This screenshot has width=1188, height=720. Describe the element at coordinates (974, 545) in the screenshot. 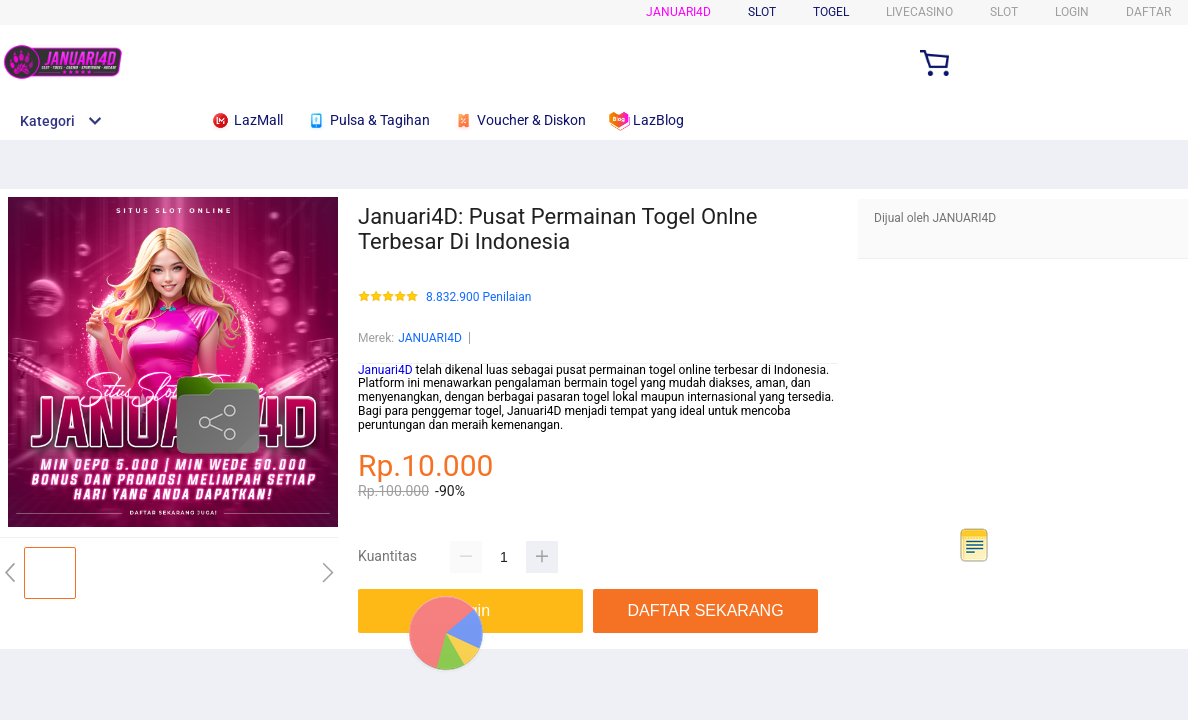

I see `open the notes application` at that location.